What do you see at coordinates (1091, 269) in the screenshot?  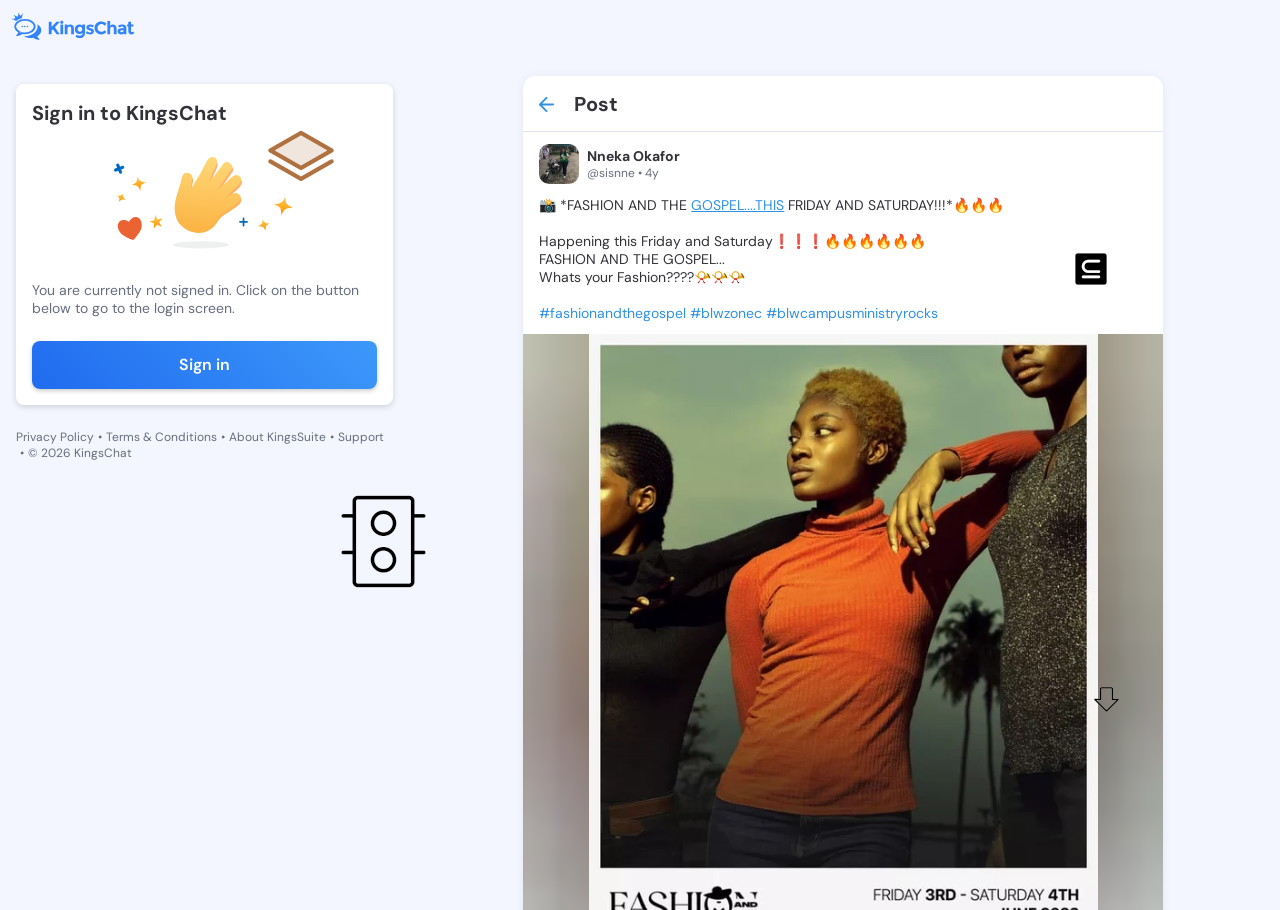 I see `indicates a subset relationship in mathematical or data contexts` at bounding box center [1091, 269].